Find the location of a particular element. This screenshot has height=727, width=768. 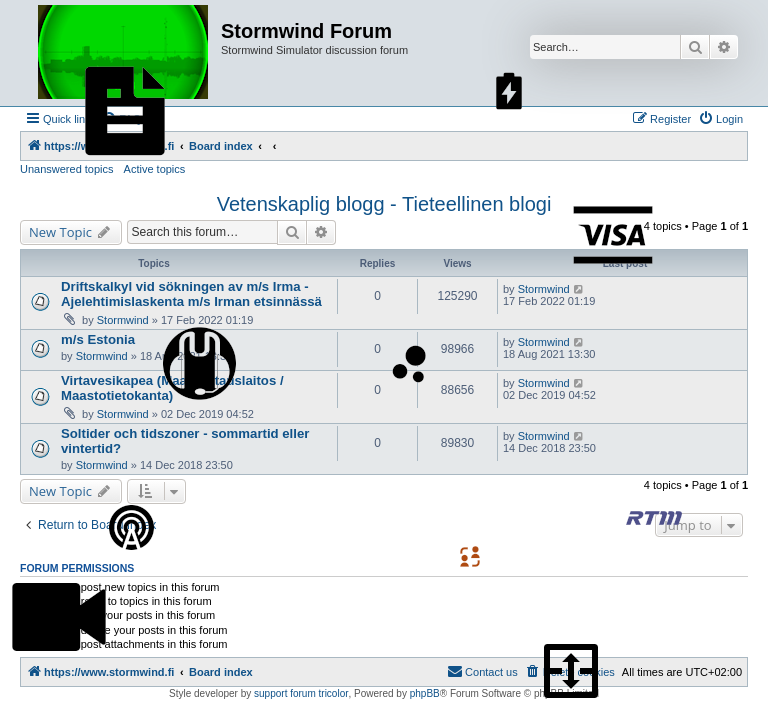

open the AntennaPod podcast app is located at coordinates (131, 527).